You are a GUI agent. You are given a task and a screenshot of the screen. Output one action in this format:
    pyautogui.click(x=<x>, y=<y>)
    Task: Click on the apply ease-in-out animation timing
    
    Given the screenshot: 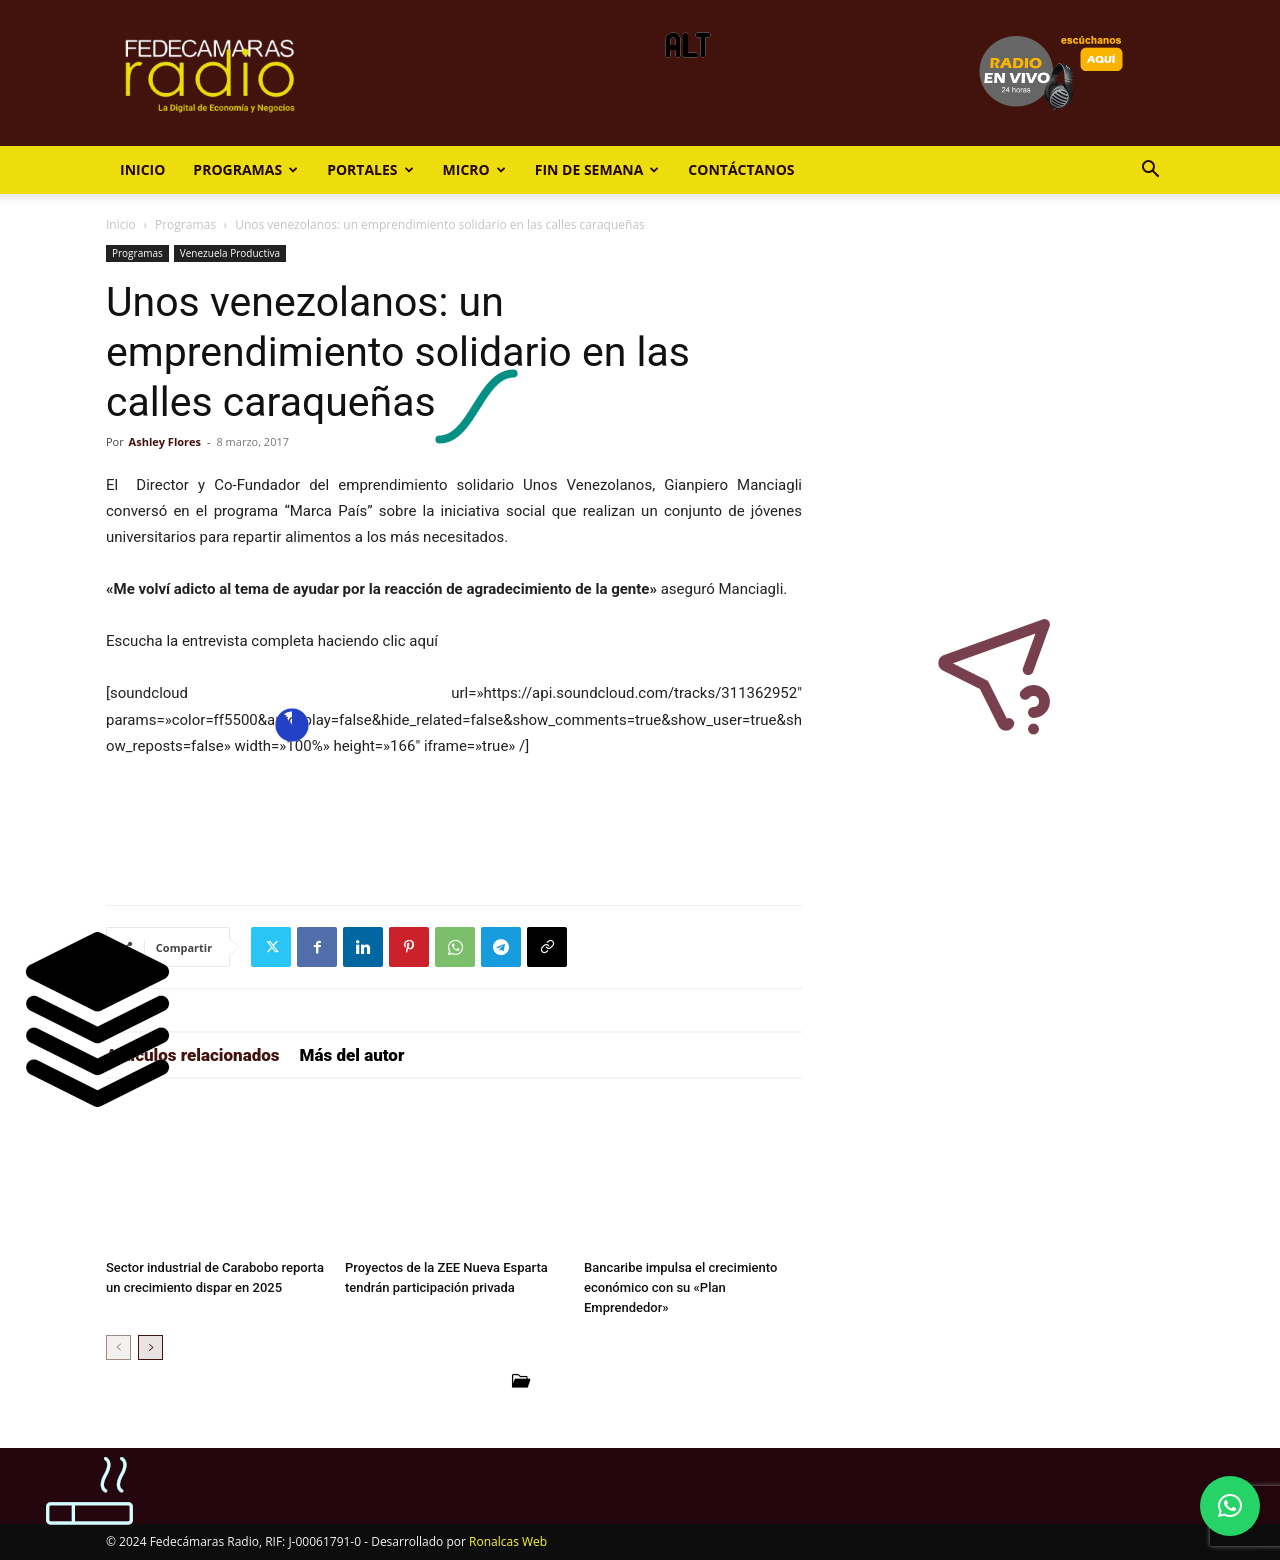 What is the action you would take?
    pyautogui.click(x=476, y=406)
    